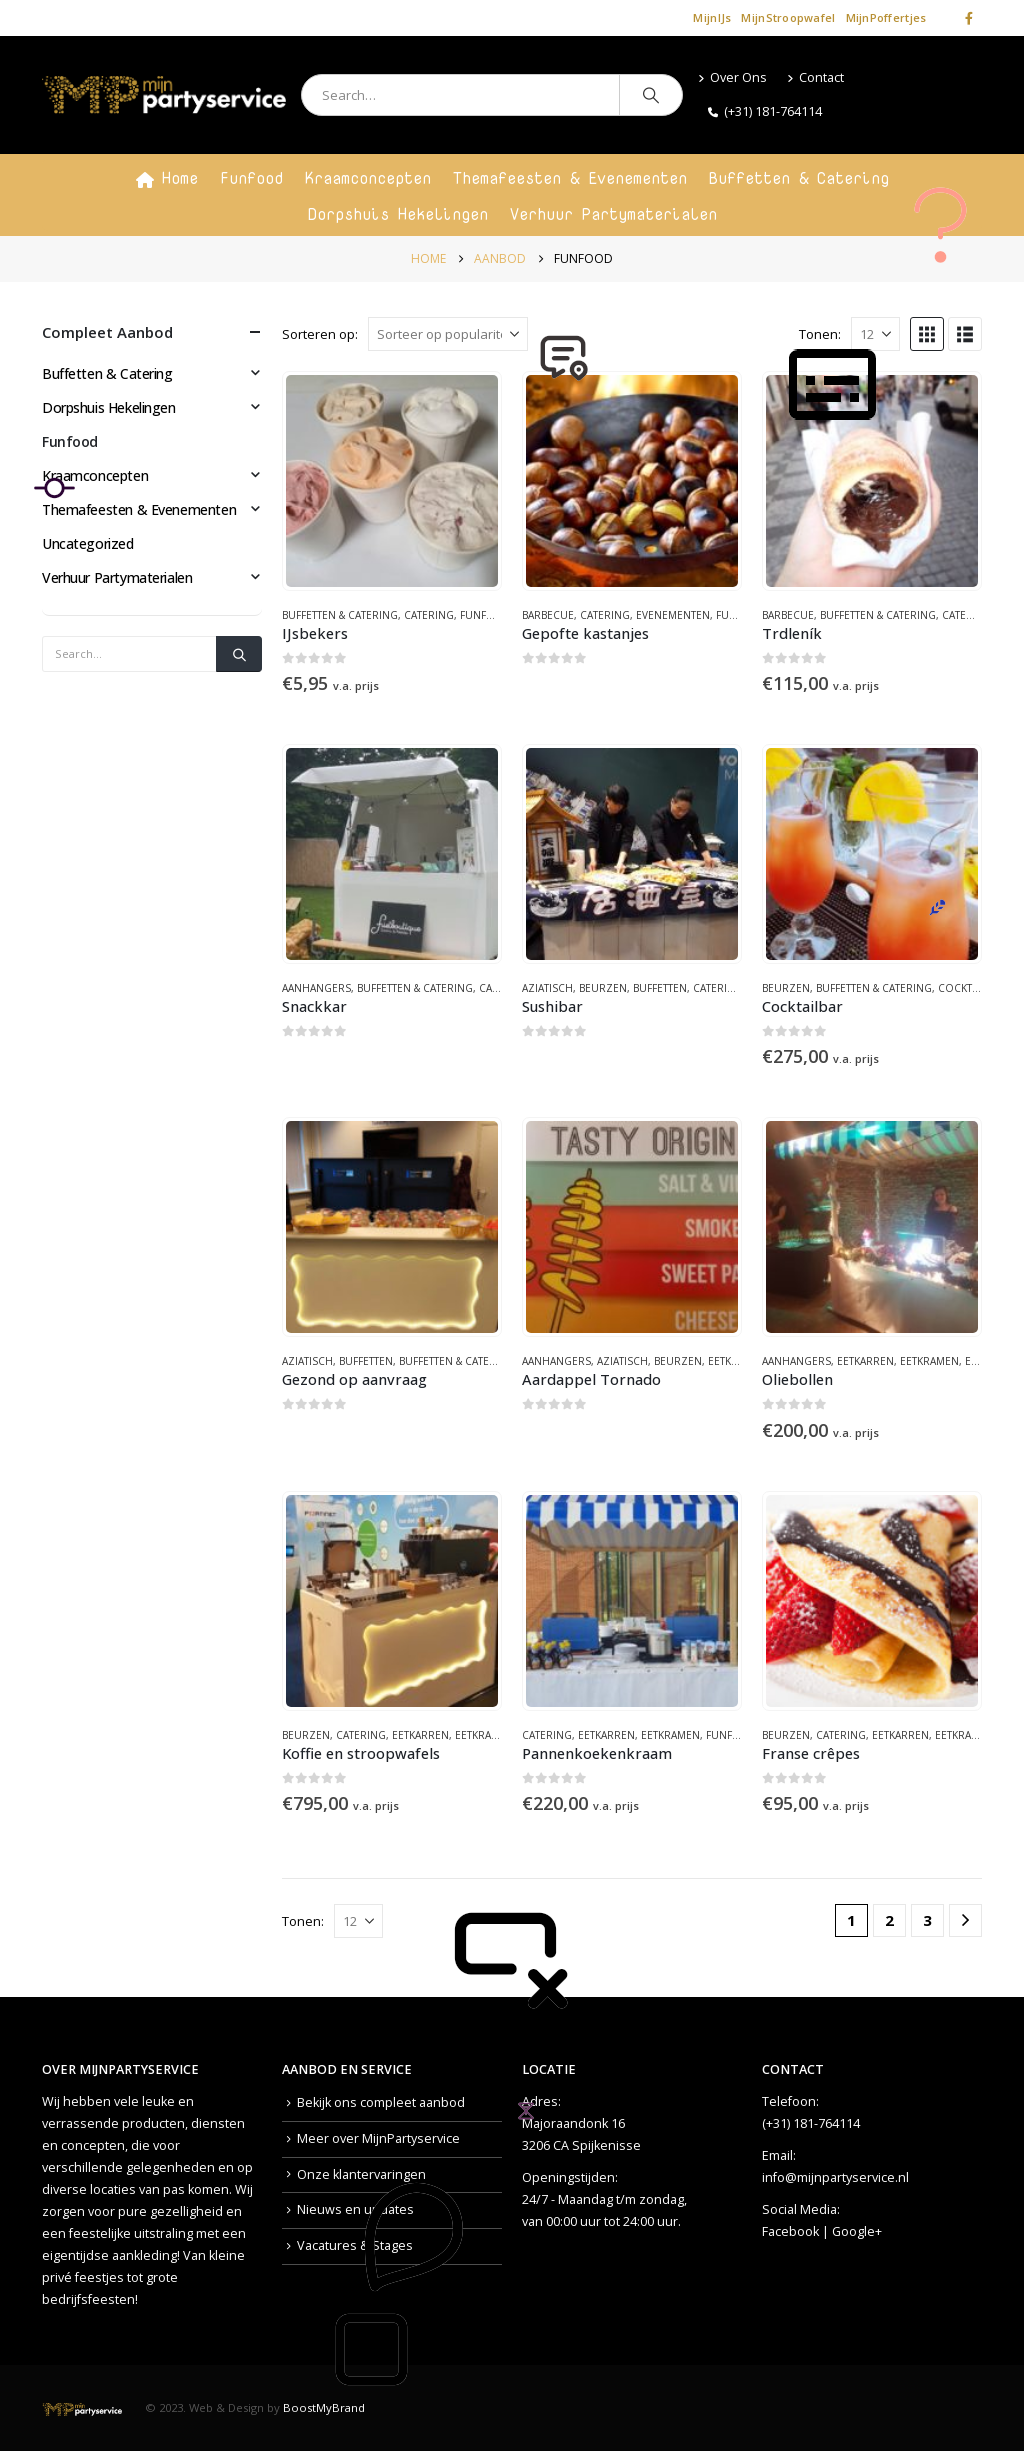 This screenshot has width=1024, height=2451. I want to click on indicates loading or processing in progress, so click(526, 2111).